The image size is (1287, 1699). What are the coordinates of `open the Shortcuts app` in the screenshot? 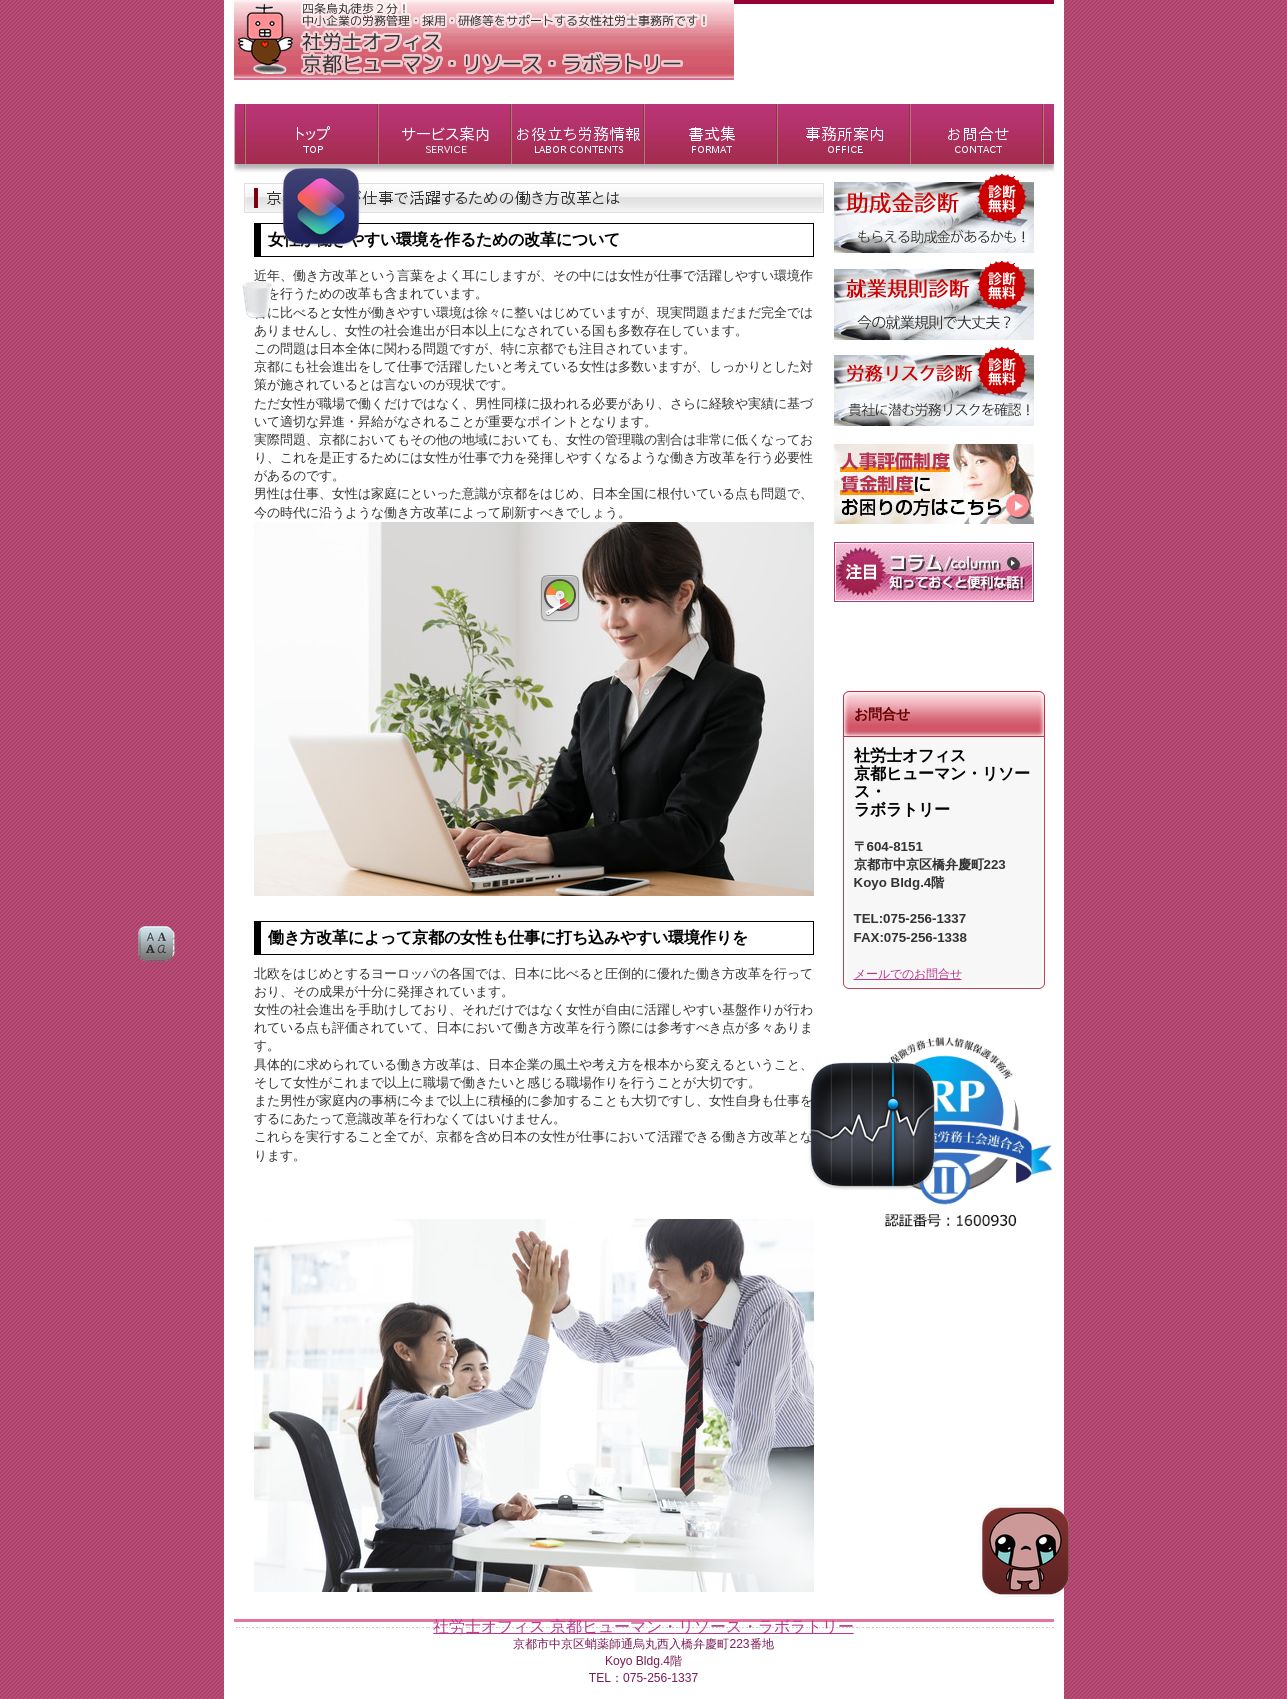 It's located at (321, 206).